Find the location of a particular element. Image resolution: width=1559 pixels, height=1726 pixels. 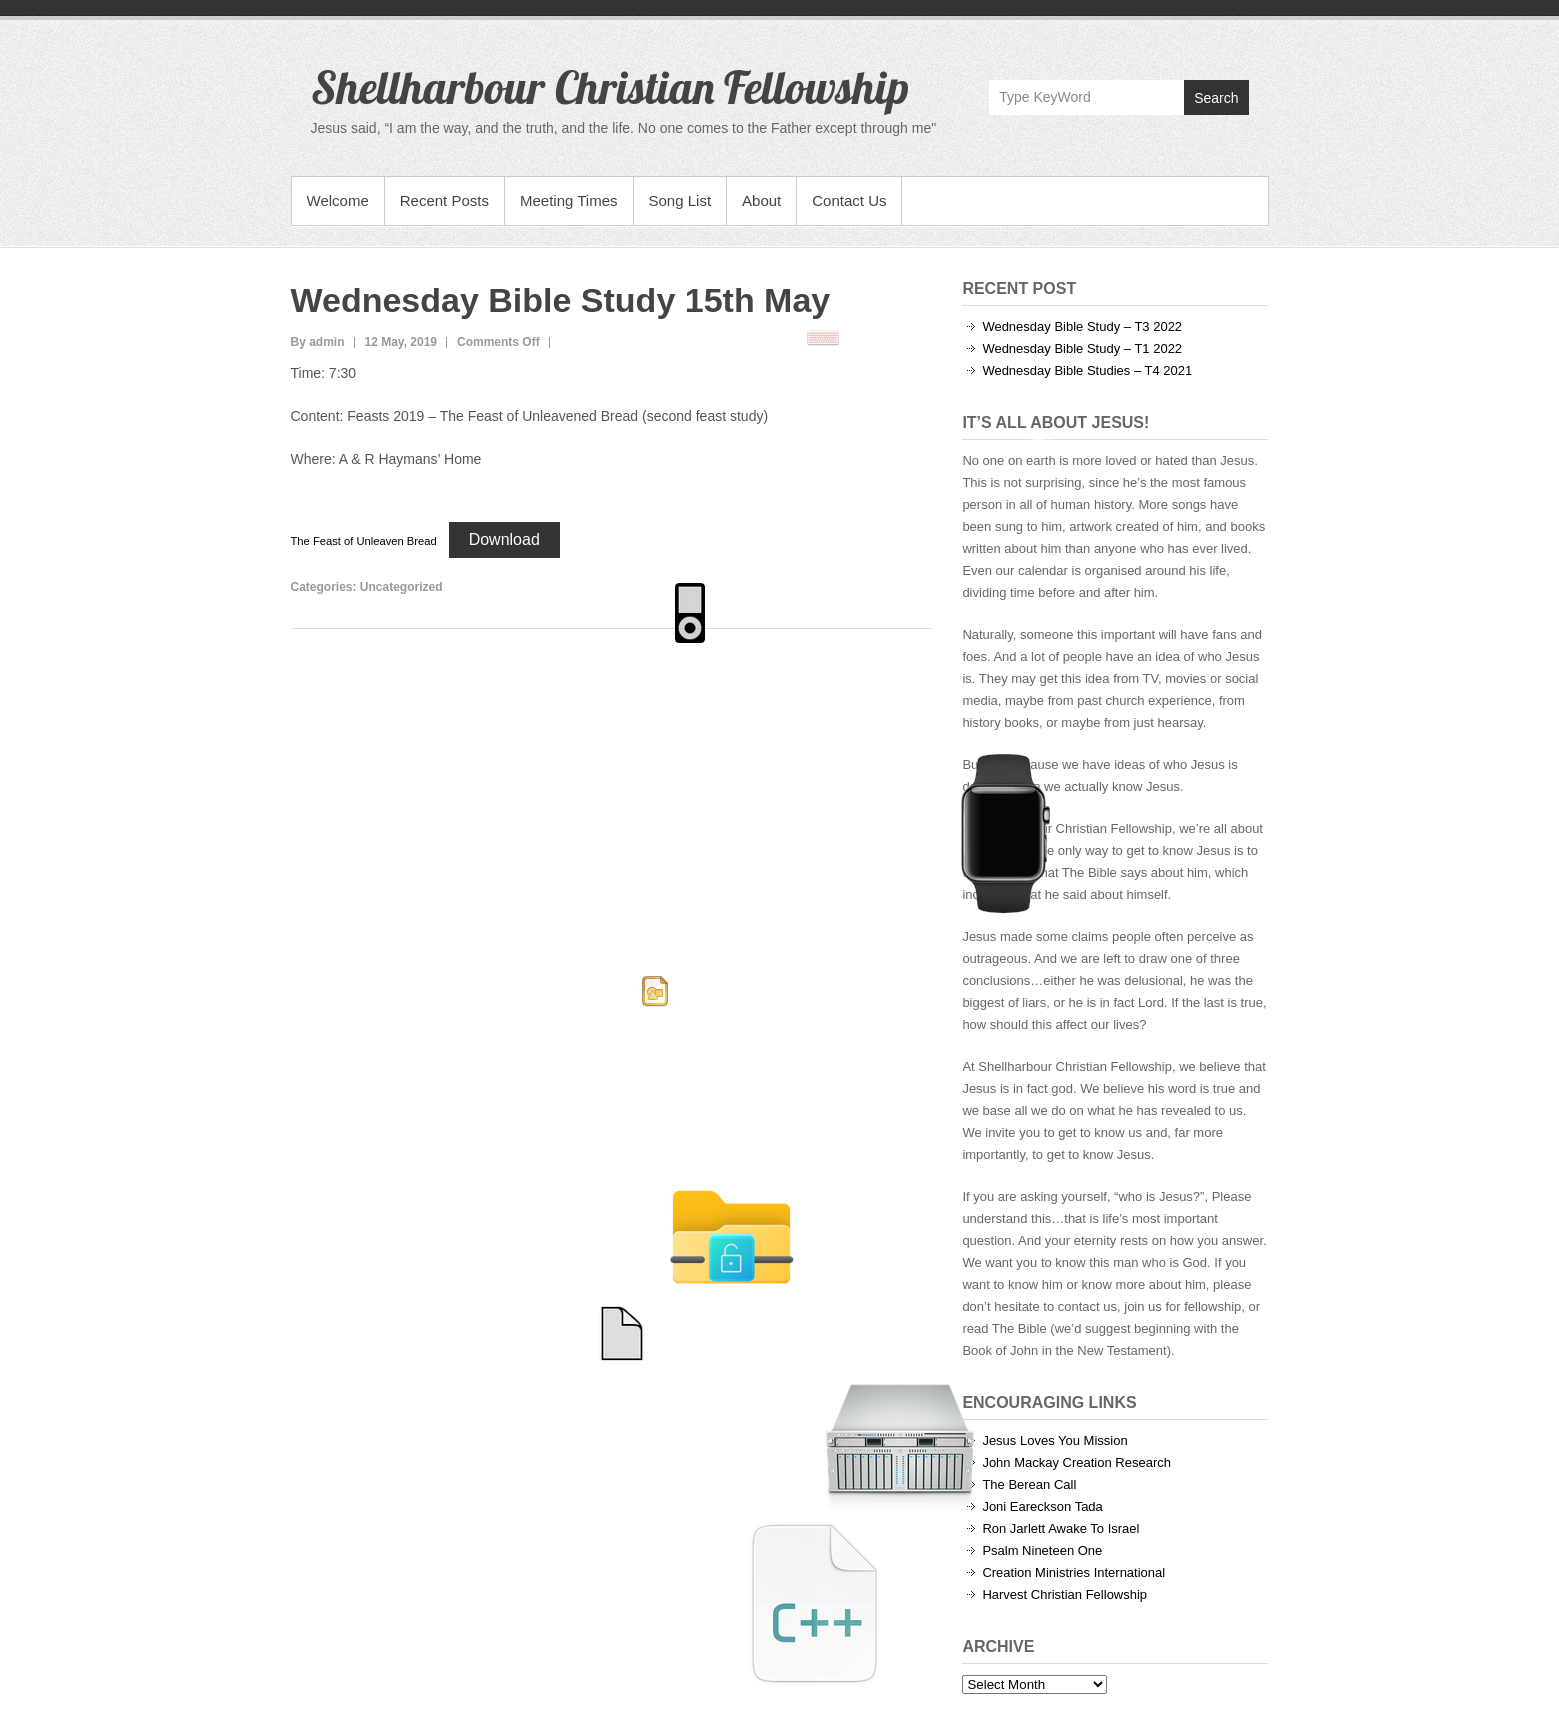

iPod Nano device in sidebar is located at coordinates (690, 613).